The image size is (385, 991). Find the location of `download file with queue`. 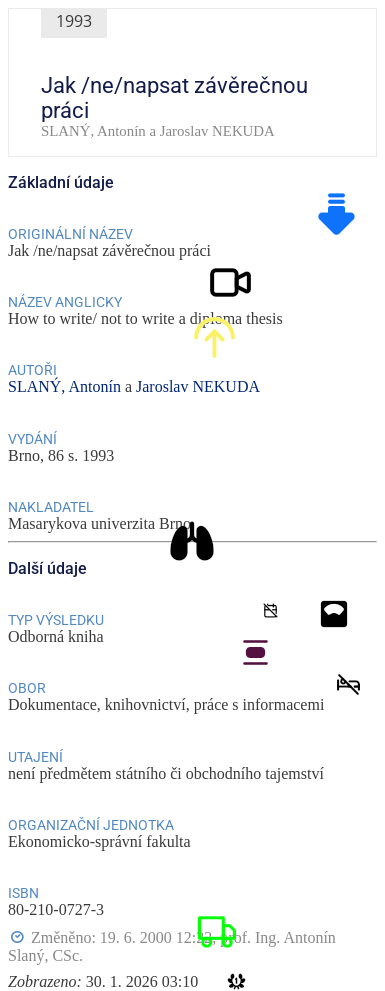

download file with queue is located at coordinates (336, 214).